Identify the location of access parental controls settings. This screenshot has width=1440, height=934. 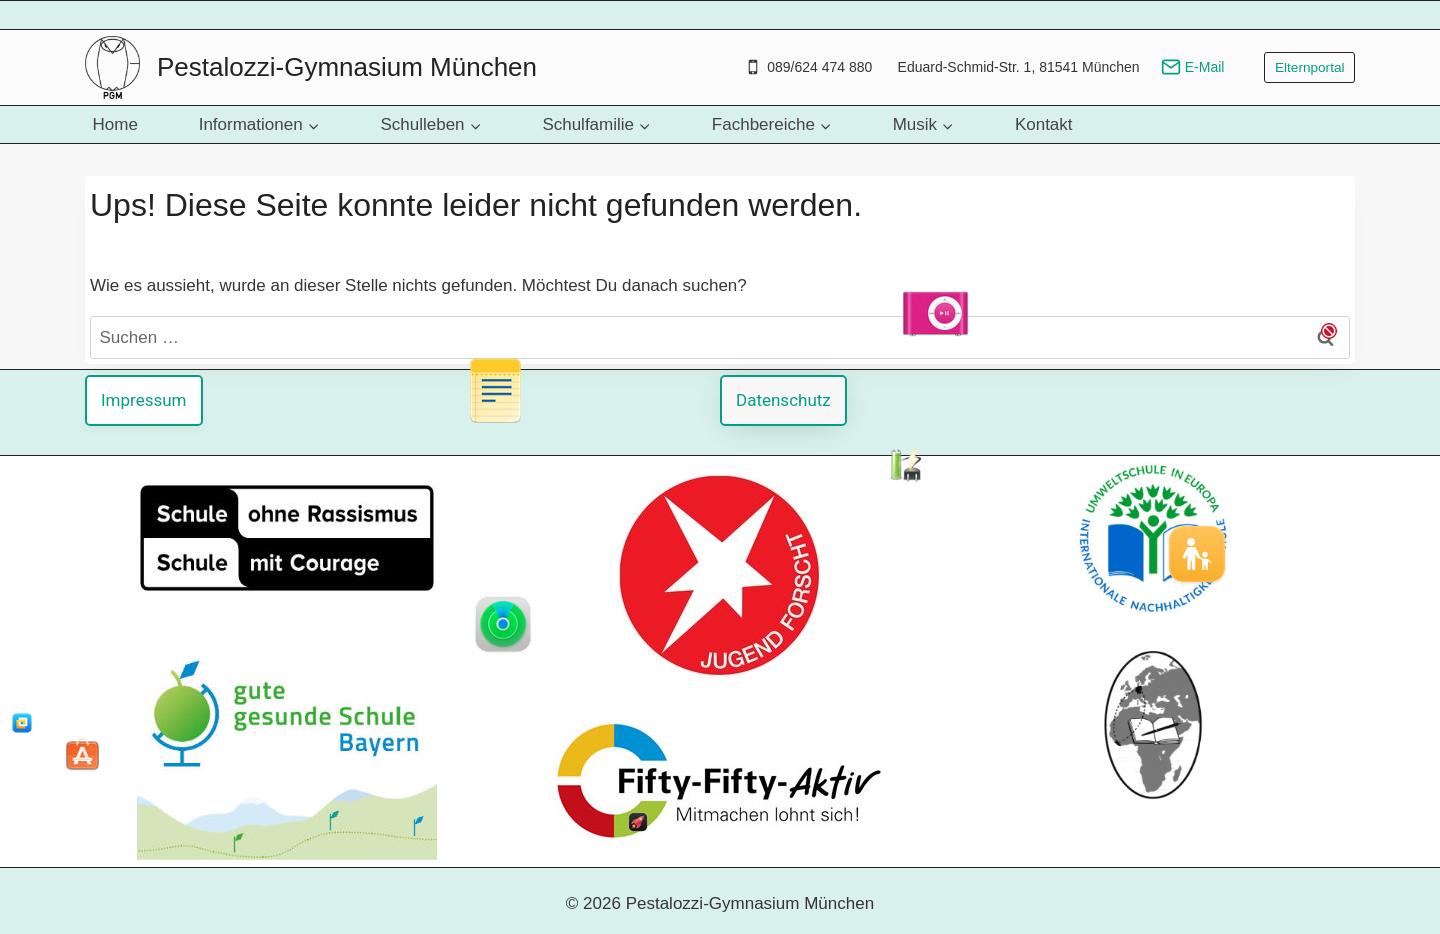
(1197, 555).